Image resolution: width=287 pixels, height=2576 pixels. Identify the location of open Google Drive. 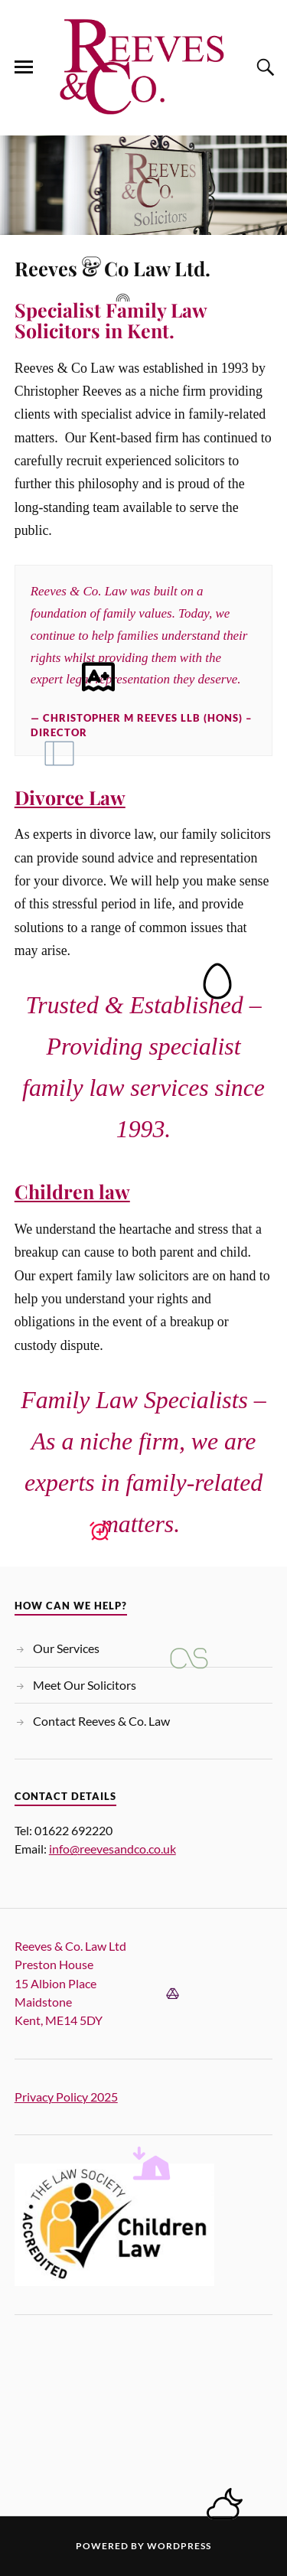
(172, 1994).